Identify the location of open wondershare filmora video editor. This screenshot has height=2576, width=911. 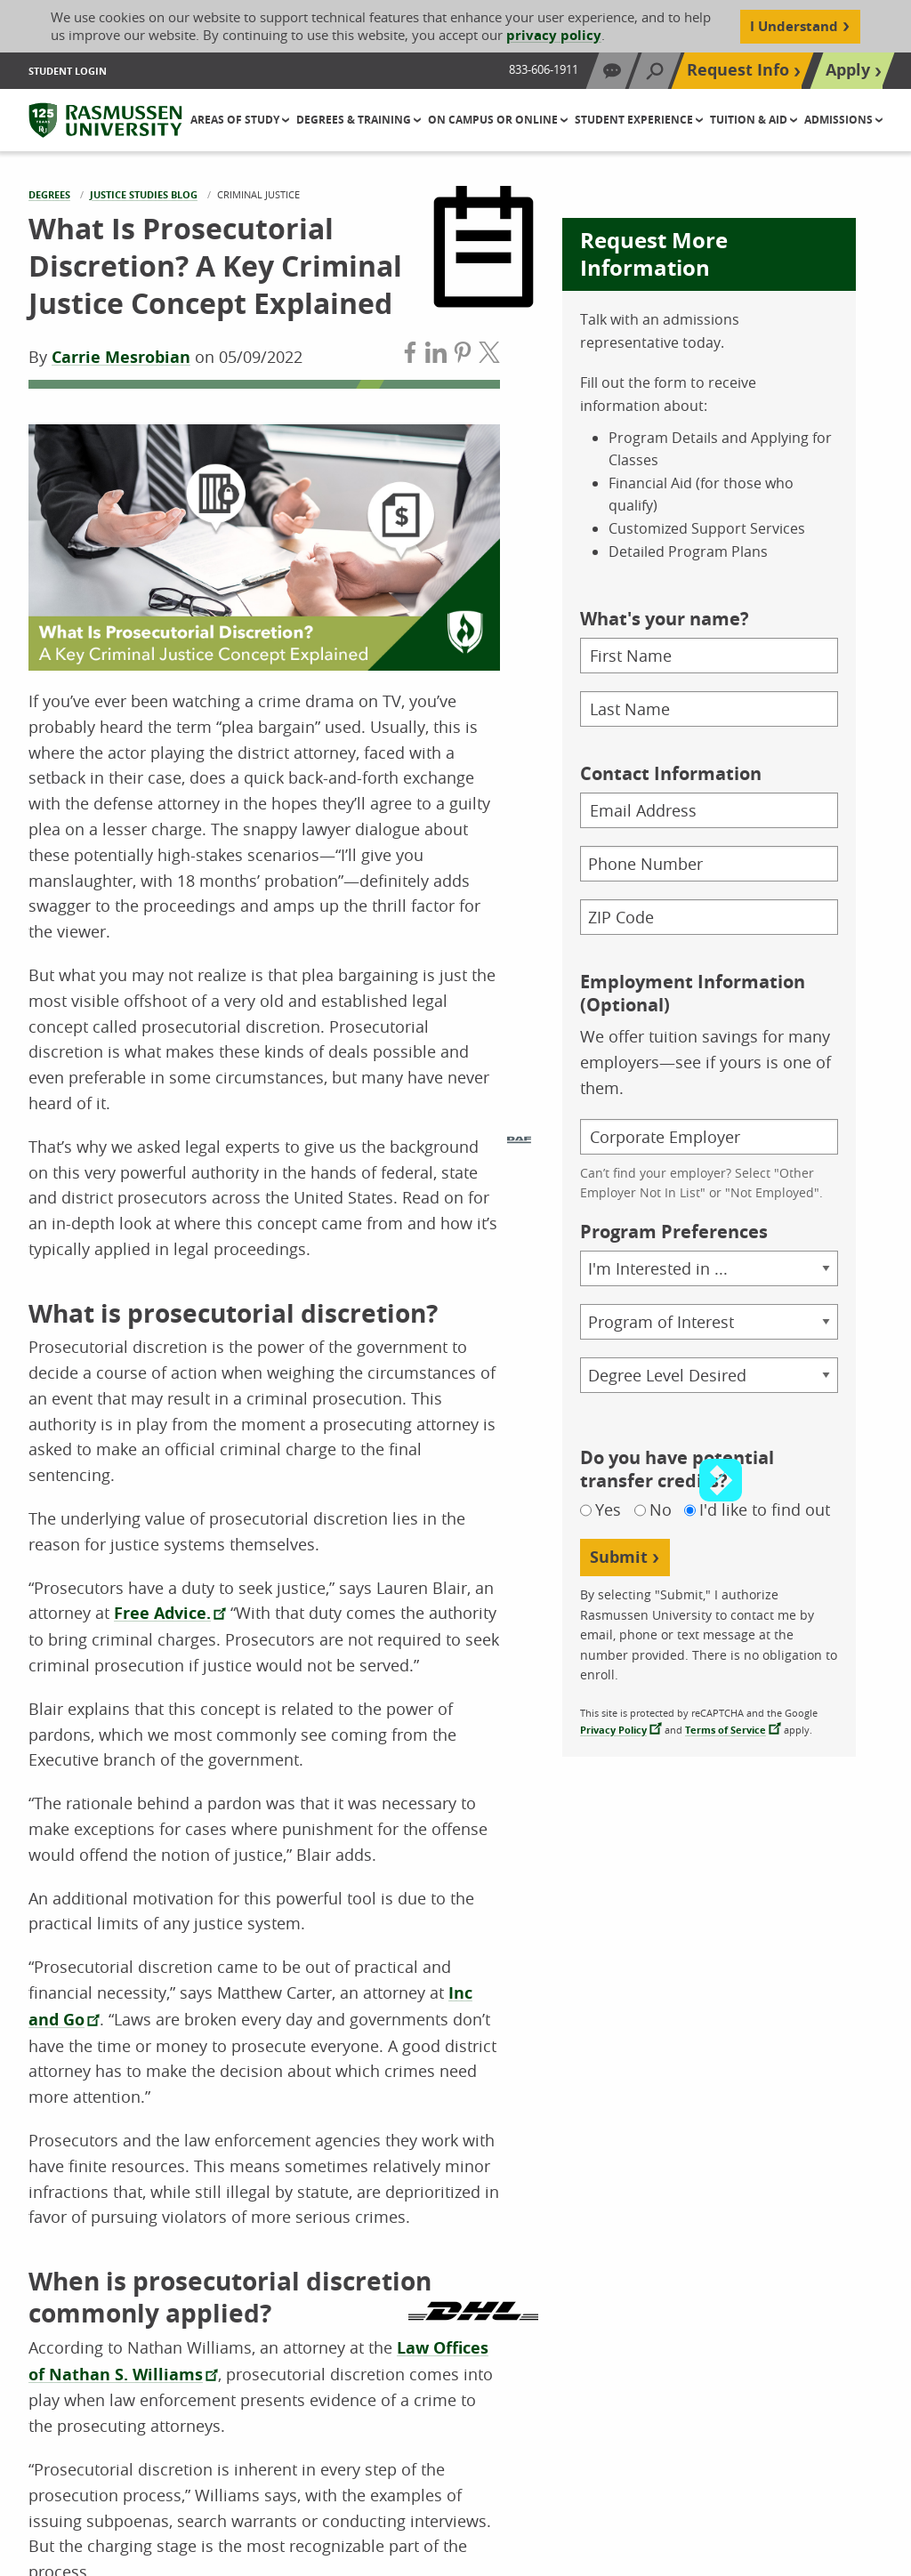
(721, 1480).